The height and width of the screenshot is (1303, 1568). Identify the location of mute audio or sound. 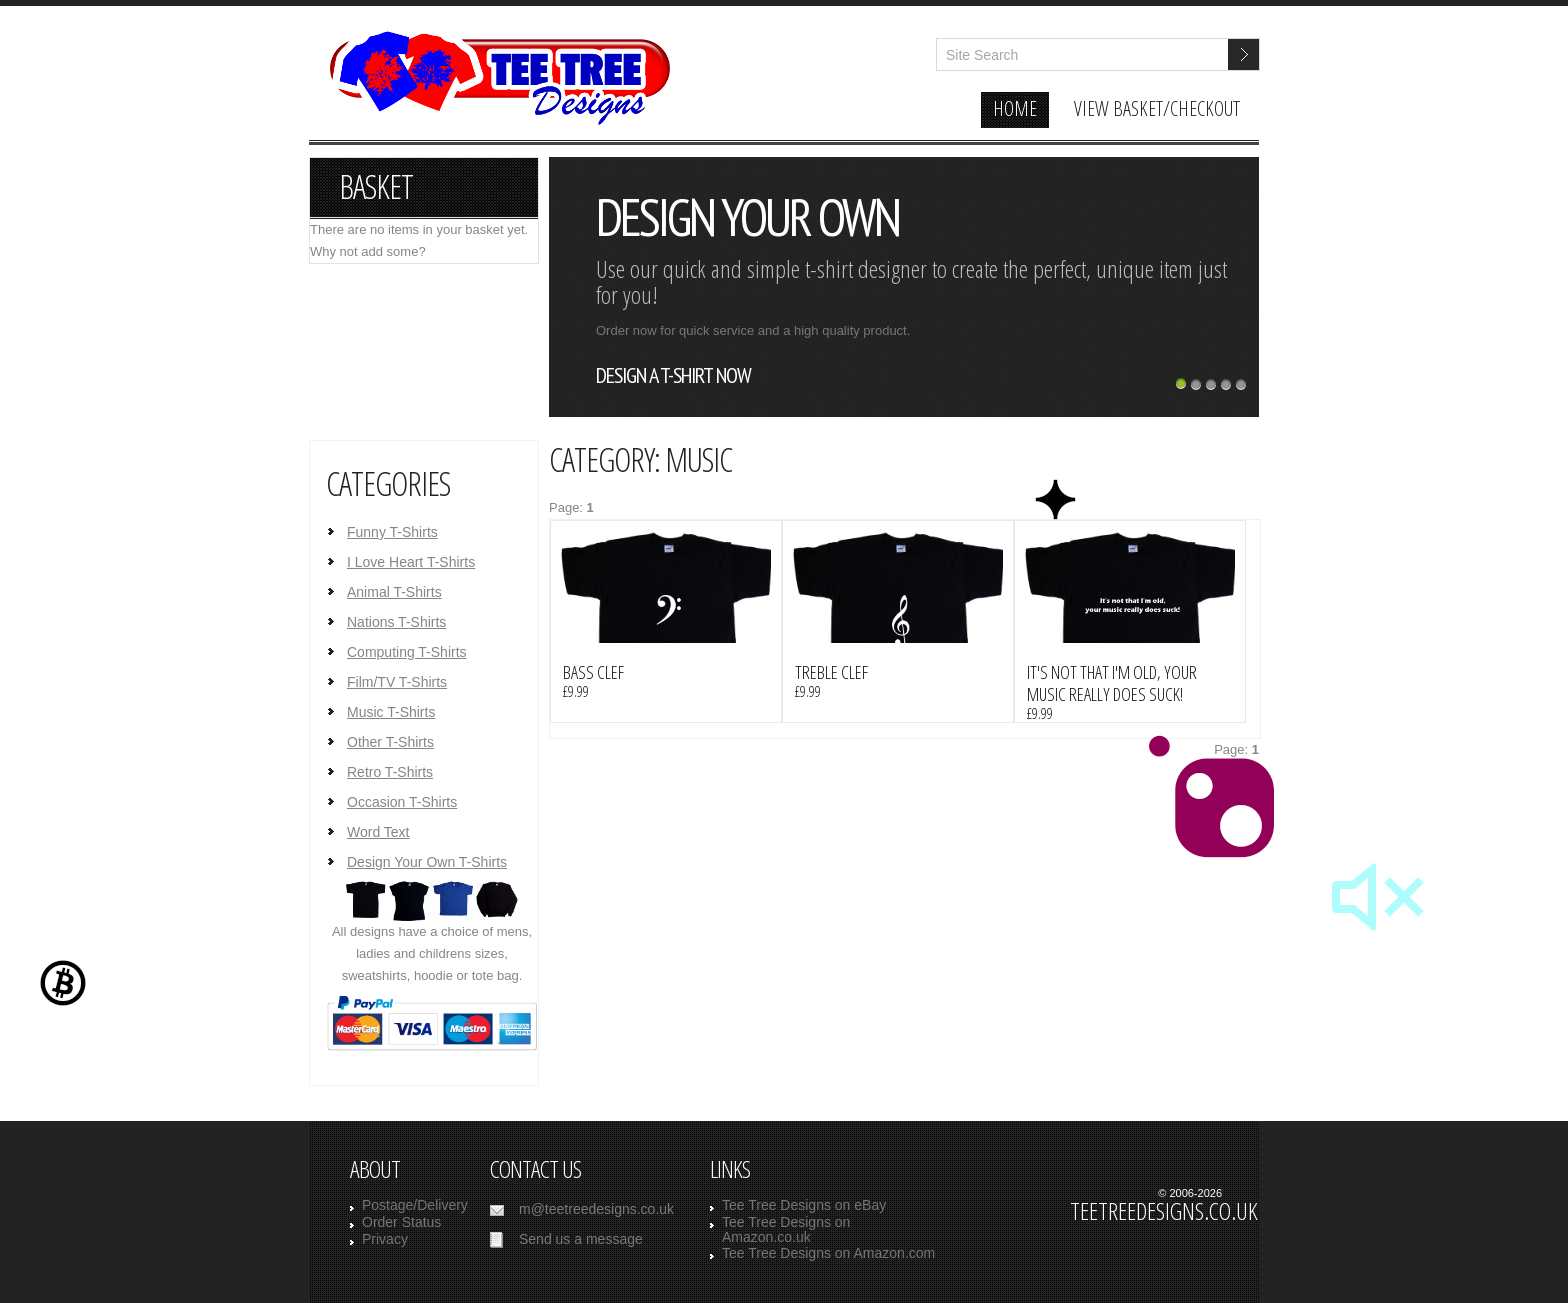
(1376, 897).